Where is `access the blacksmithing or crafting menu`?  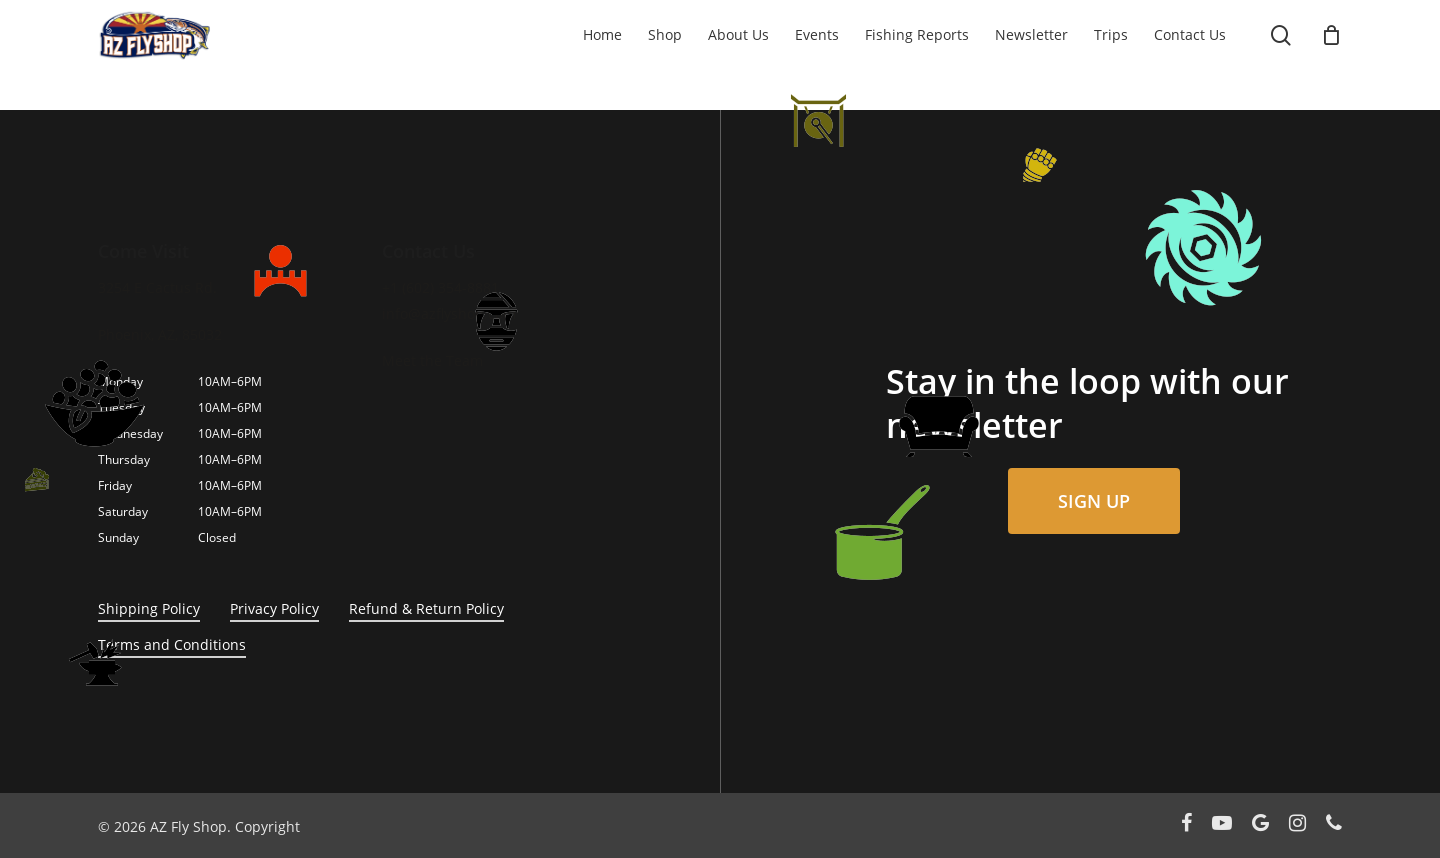 access the blacksmithing or crafting menu is located at coordinates (95, 659).